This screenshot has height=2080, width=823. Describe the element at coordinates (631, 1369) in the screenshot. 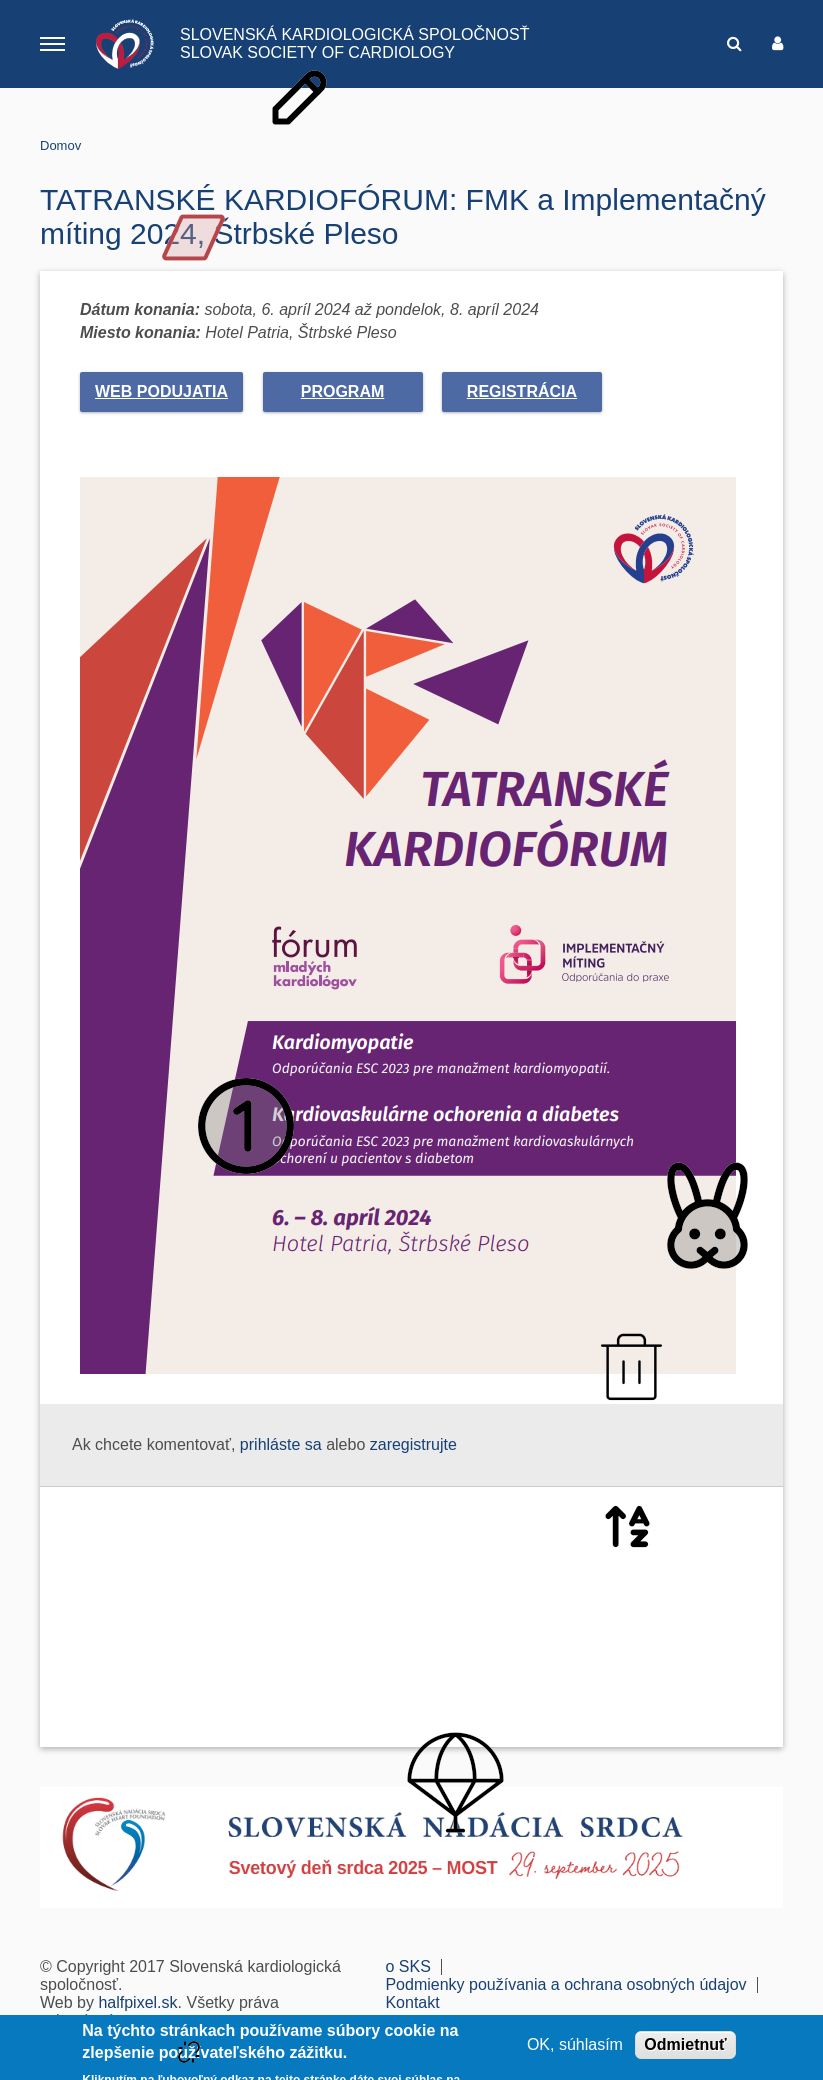

I see `delete this item` at that location.